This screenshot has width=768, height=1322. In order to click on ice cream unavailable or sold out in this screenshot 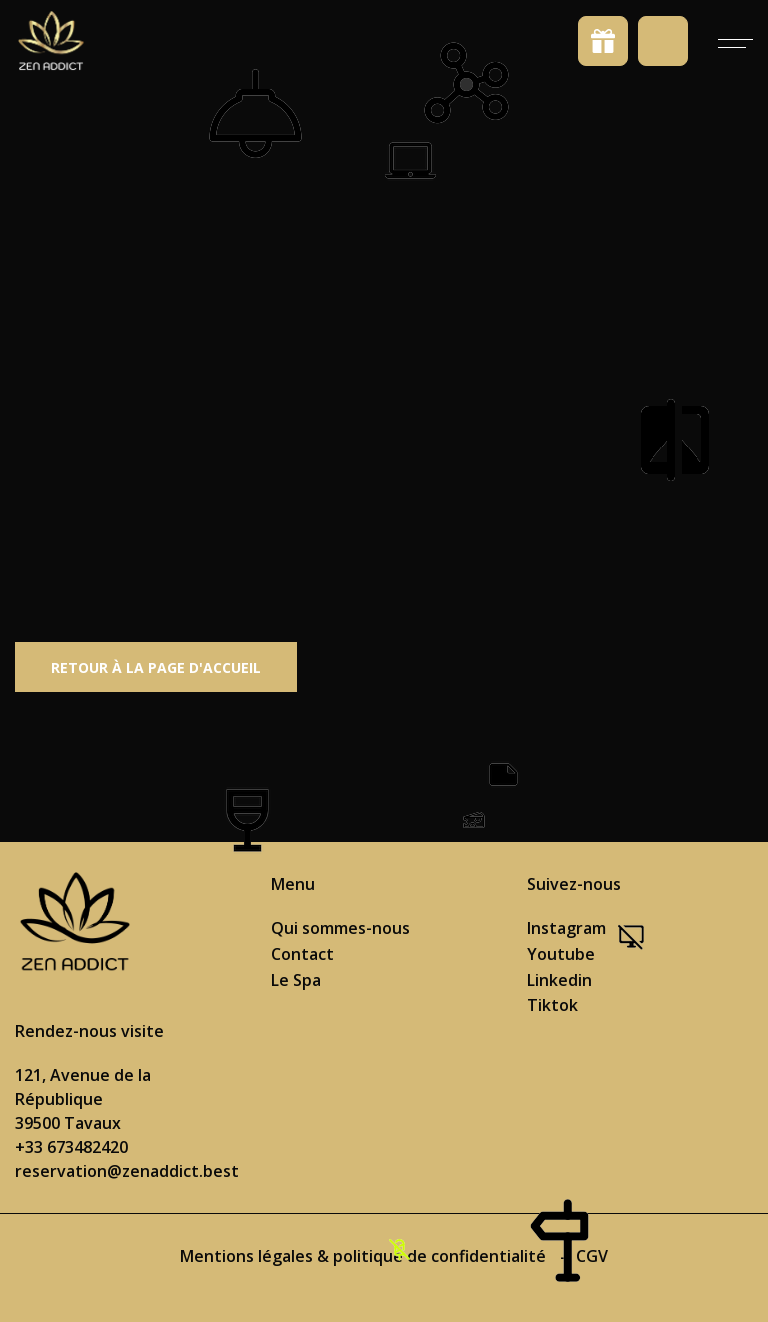, I will do `click(399, 1249)`.